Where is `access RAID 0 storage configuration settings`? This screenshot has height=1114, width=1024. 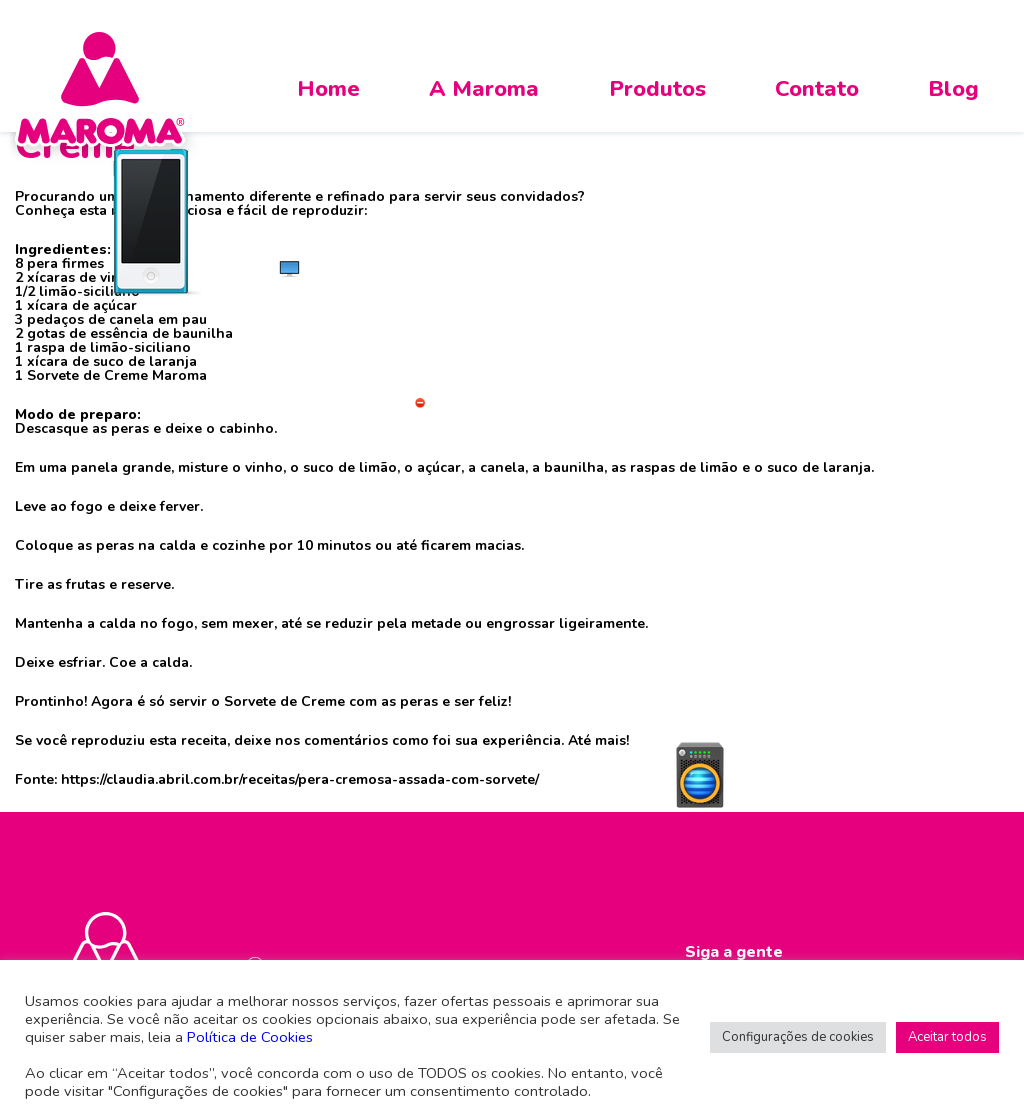 access RAID 0 storage configuration settings is located at coordinates (700, 775).